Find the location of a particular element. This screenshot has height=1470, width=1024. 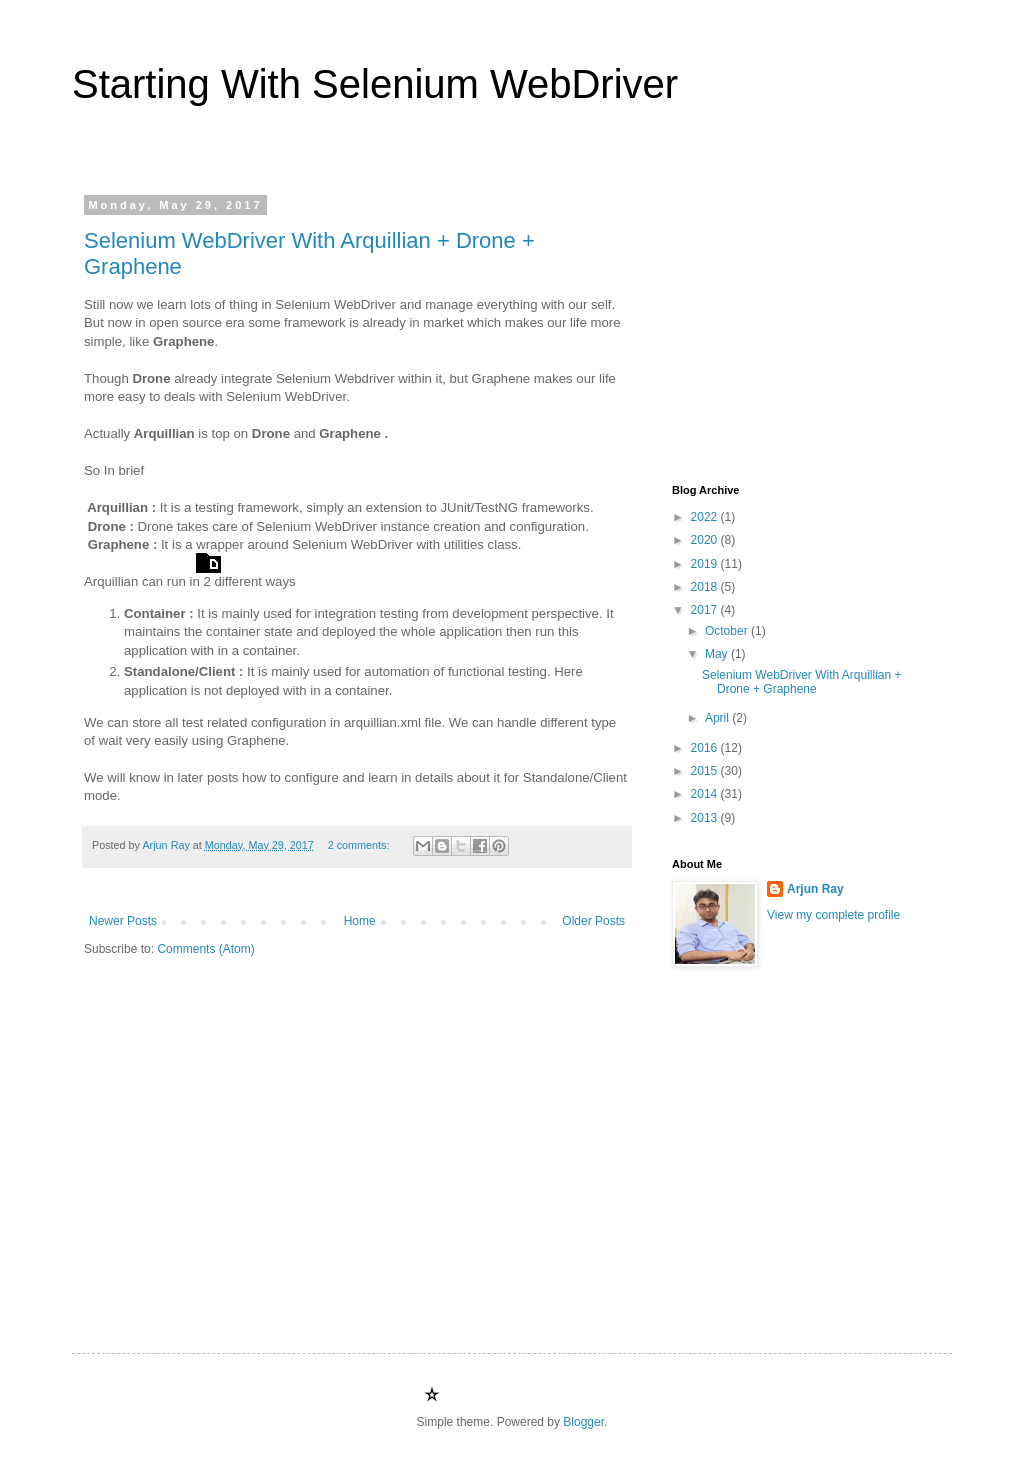

access folder containing code snippets is located at coordinates (209, 563).